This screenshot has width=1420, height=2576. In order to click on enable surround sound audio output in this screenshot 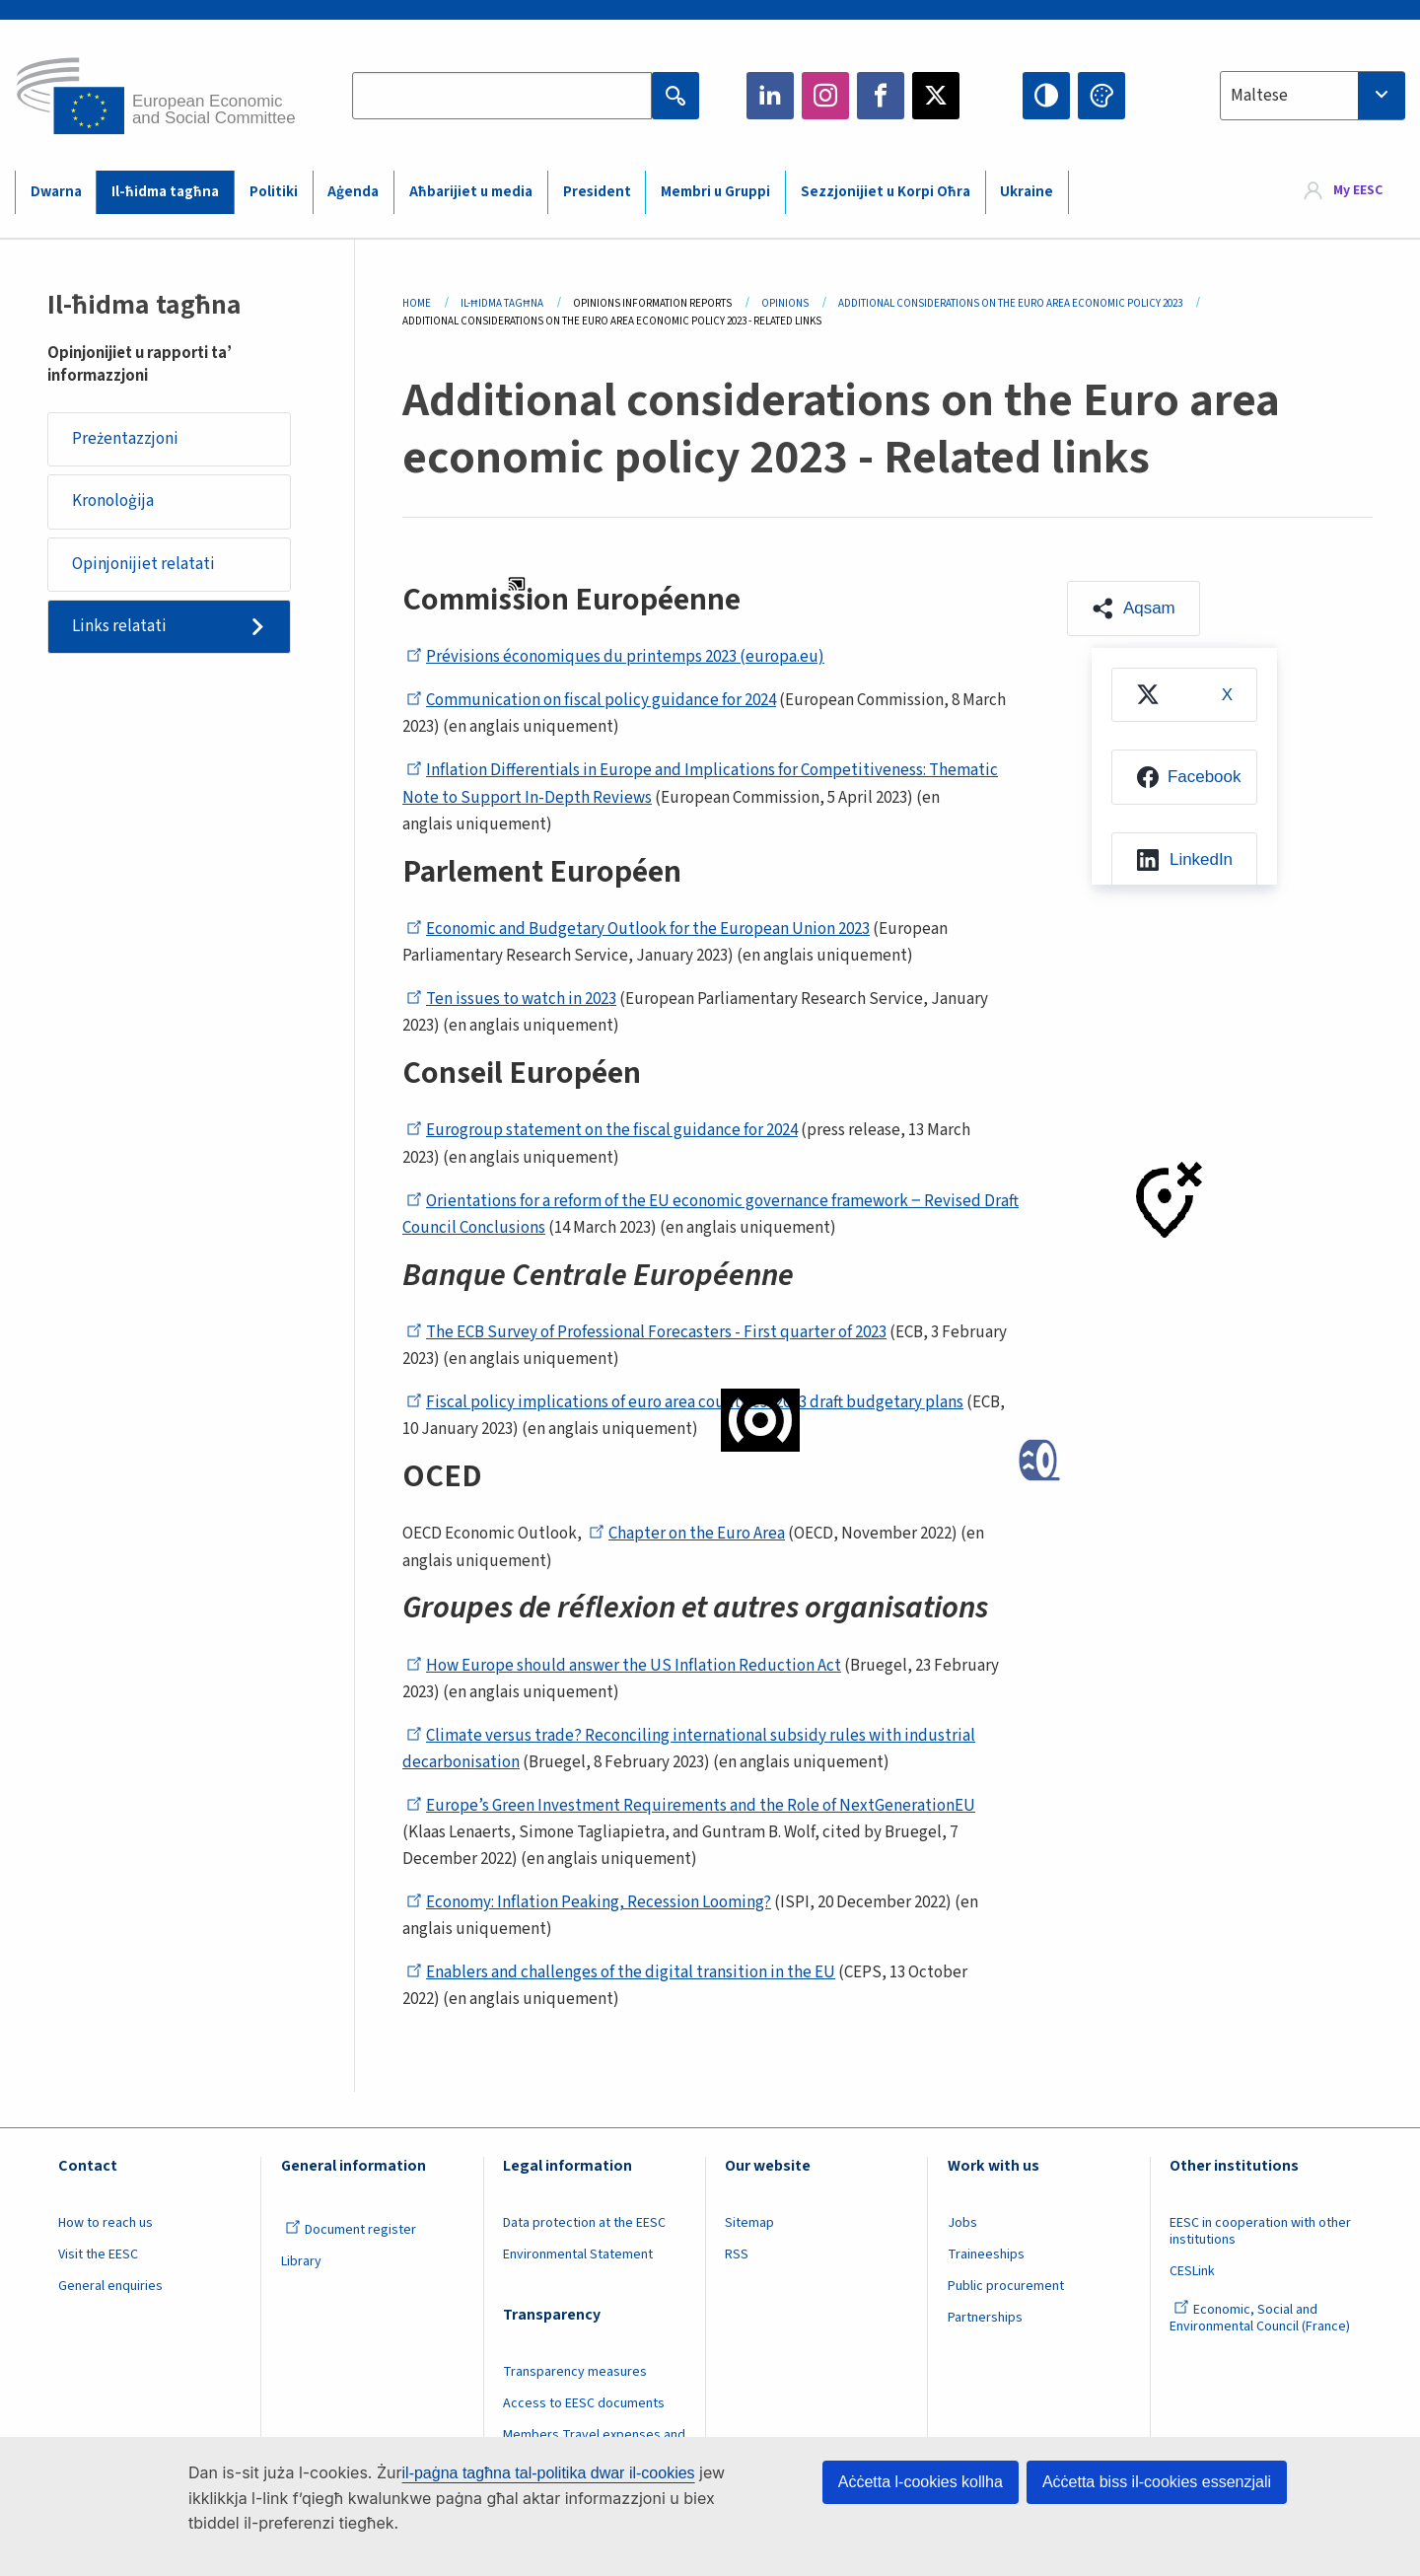, I will do `click(760, 1420)`.